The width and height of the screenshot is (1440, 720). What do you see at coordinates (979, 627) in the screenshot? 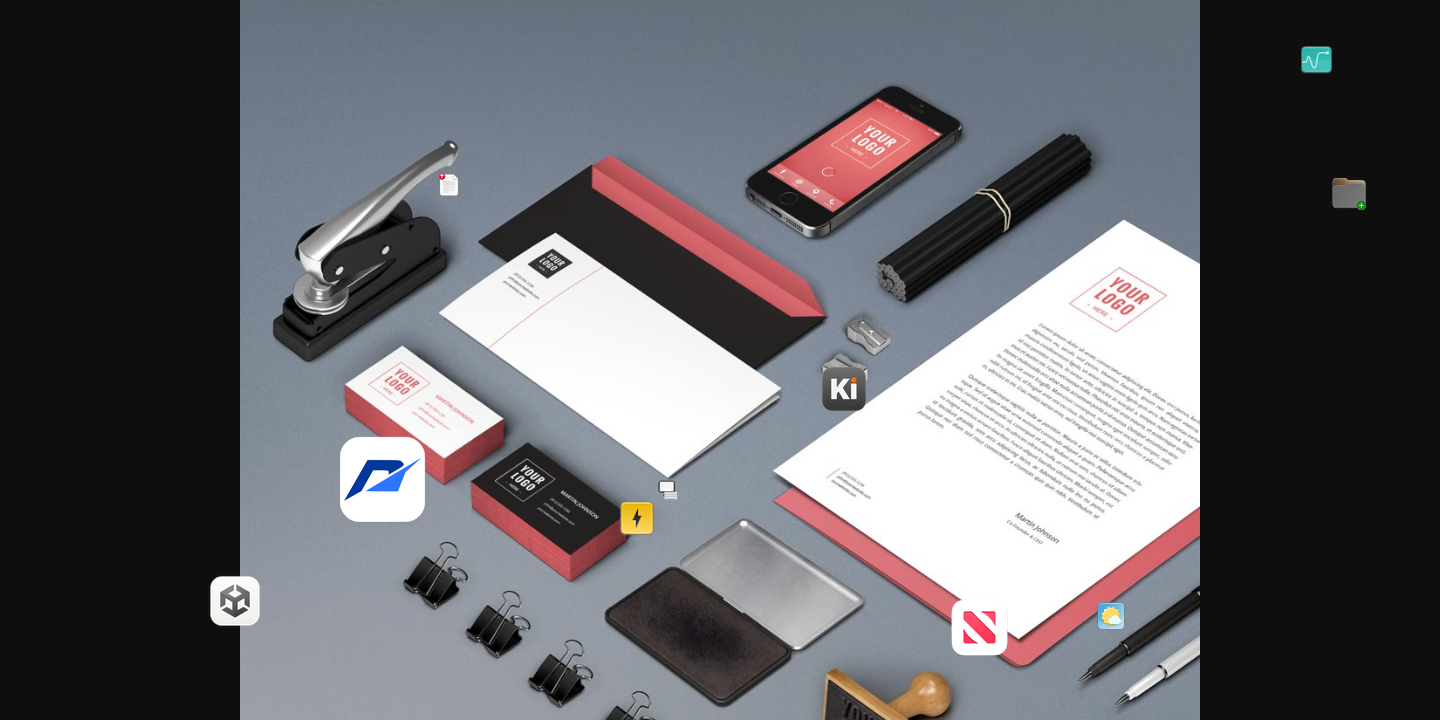
I see `open the Apple News app` at bounding box center [979, 627].